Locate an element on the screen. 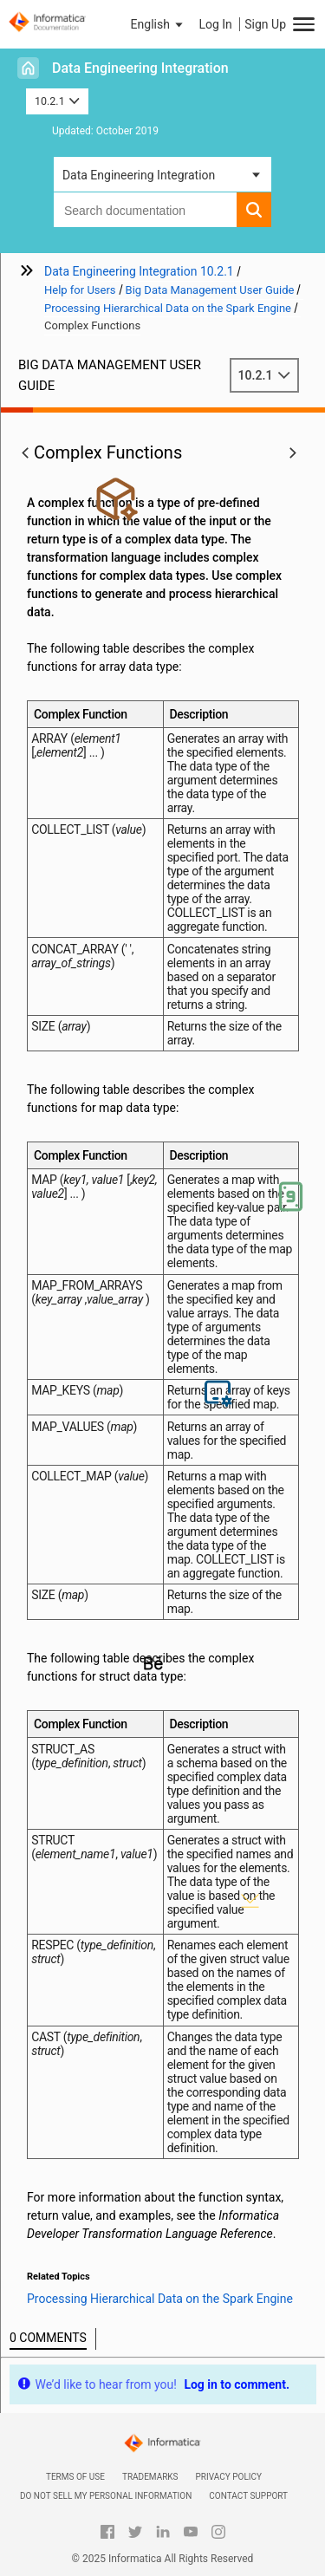 This screenshot has height=2576, width=325. play the 9 card in a card game is located at coordinates (290, 1196).